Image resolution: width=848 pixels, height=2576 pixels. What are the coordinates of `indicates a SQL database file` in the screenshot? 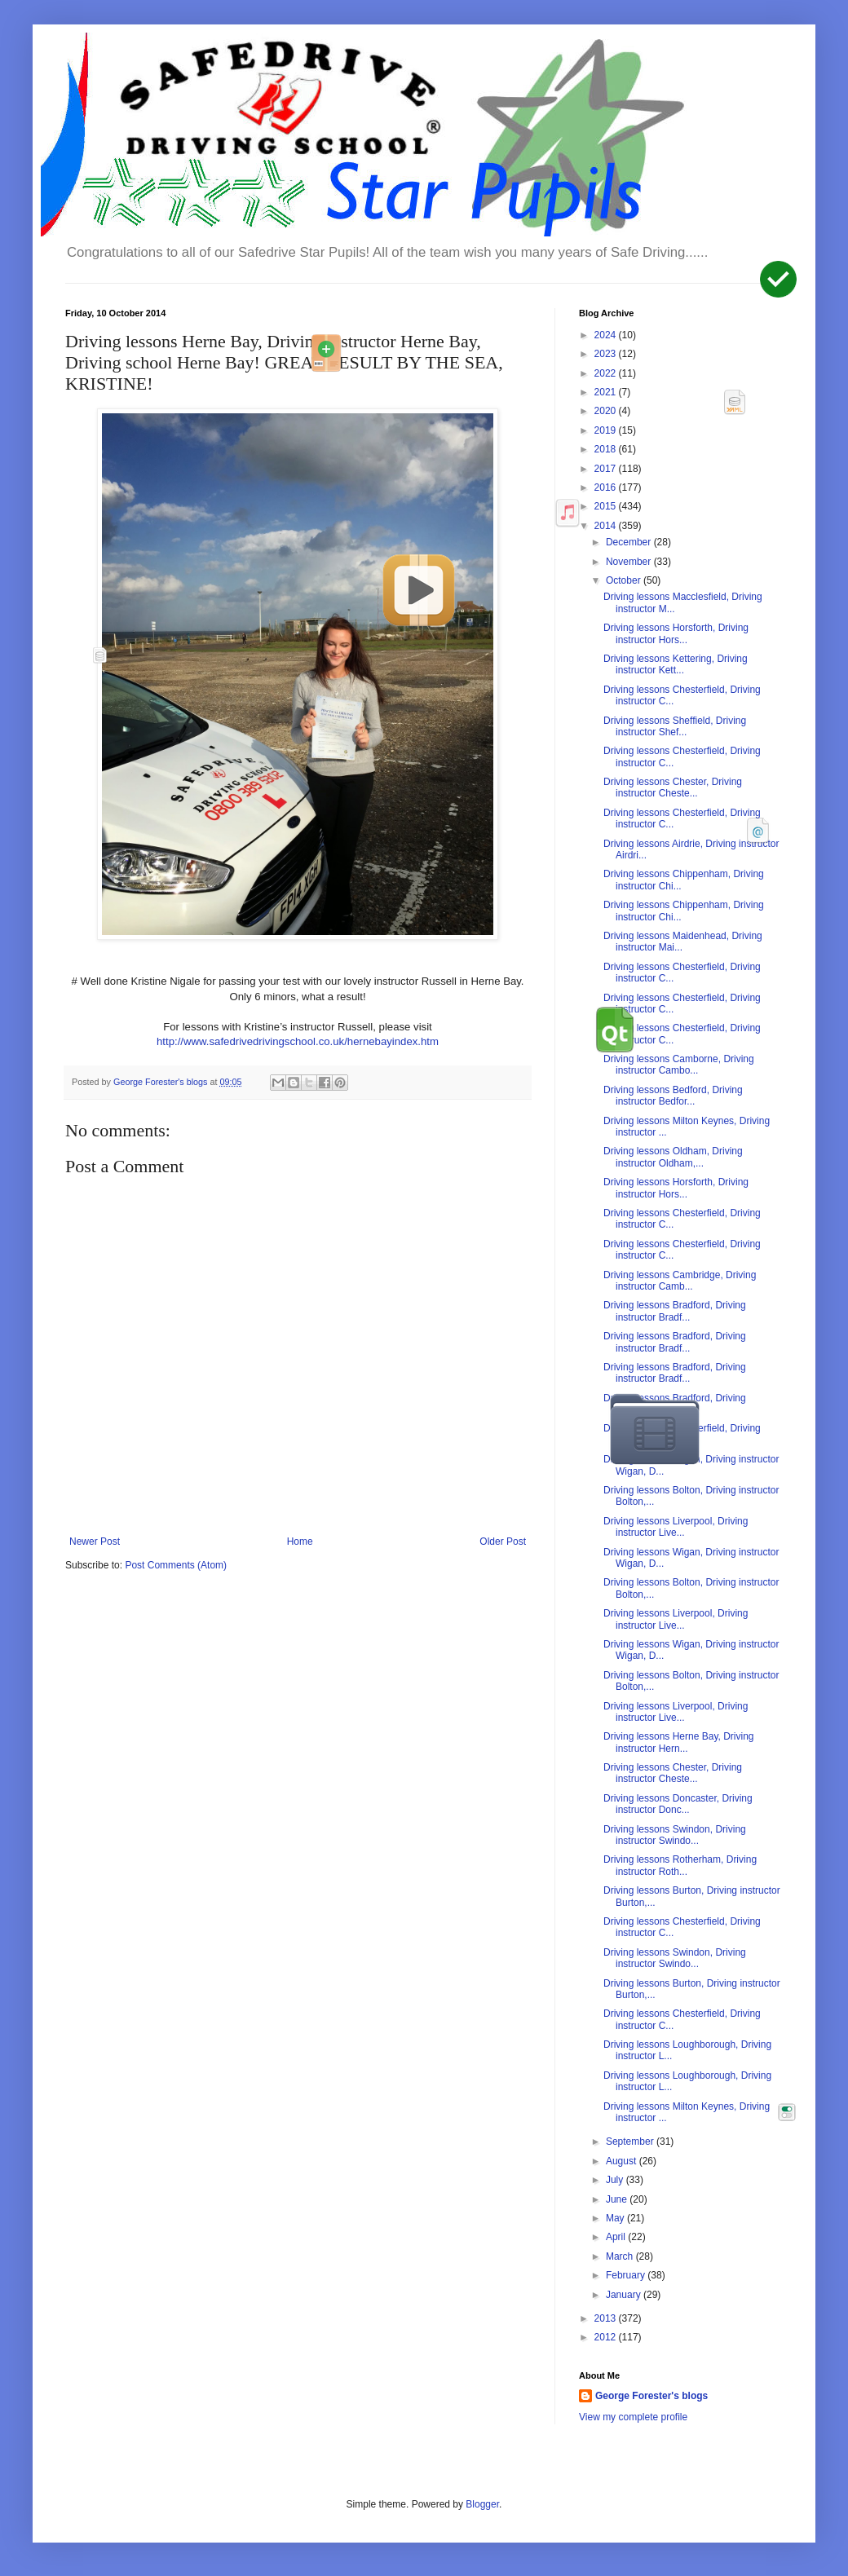 It's located at (99, 655).